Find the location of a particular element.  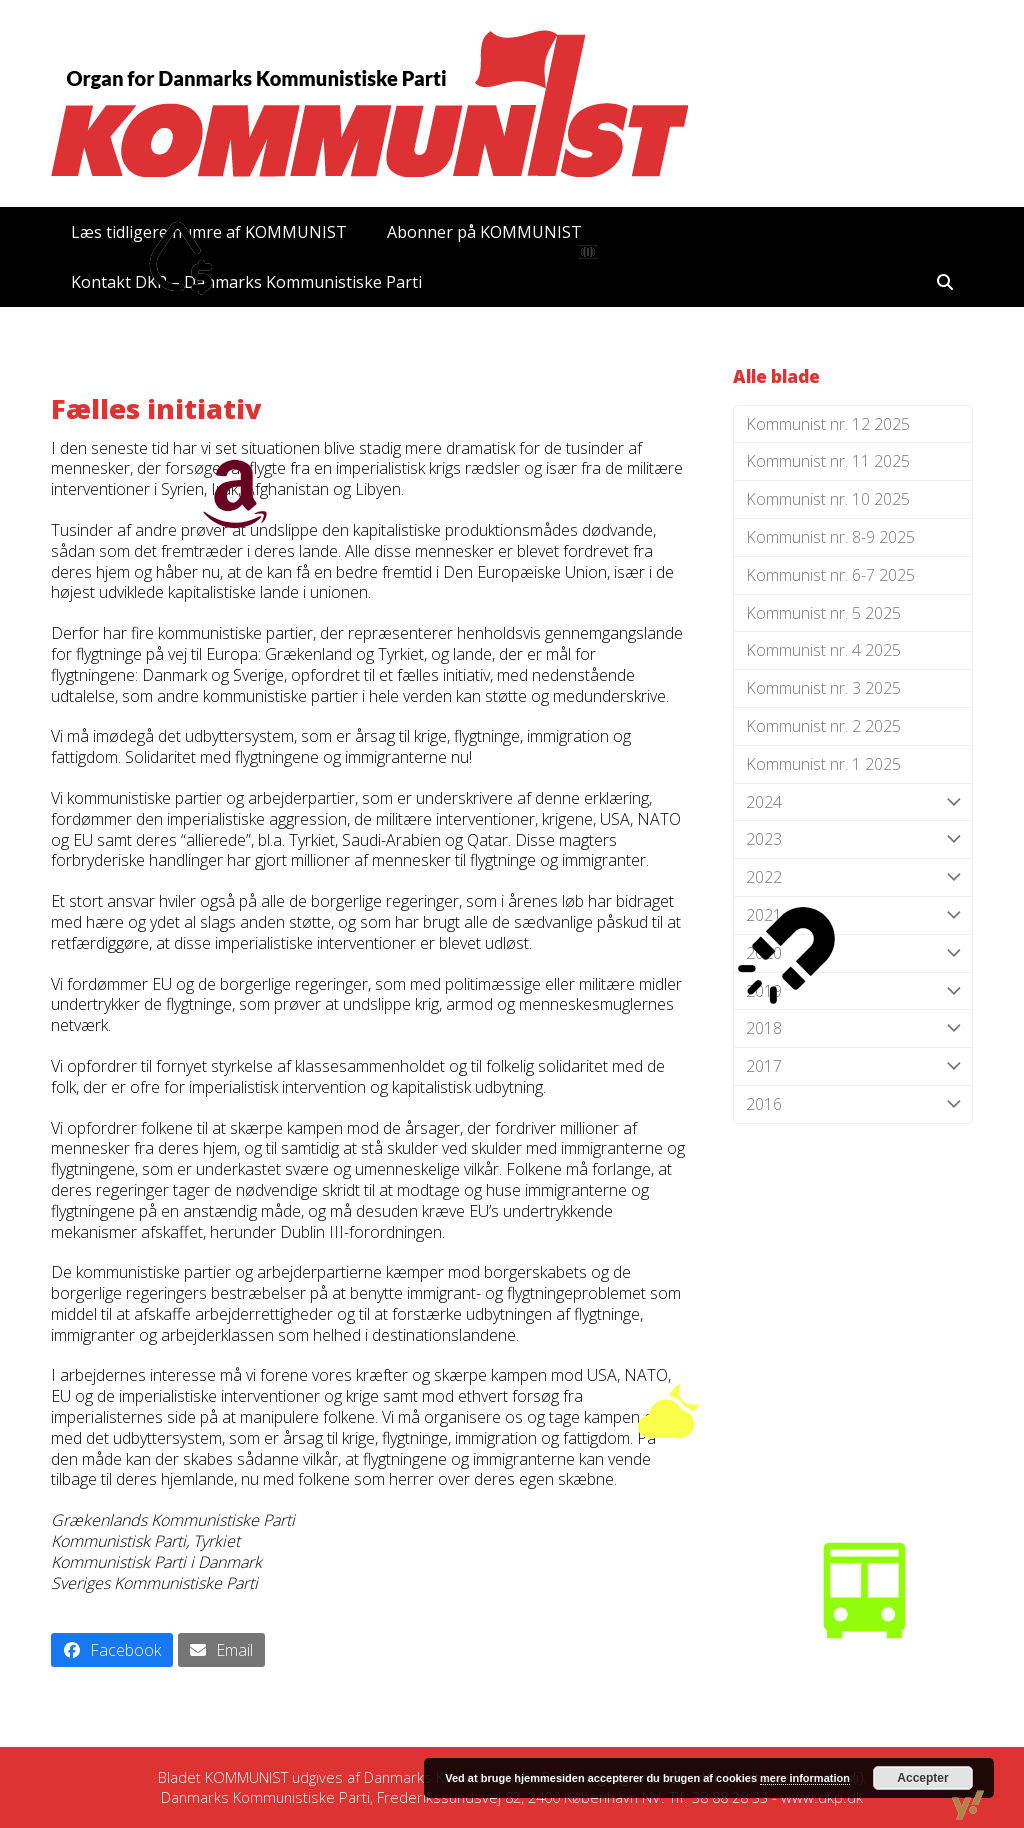

open the Amazon app or website is located at coordinates (235, 494).